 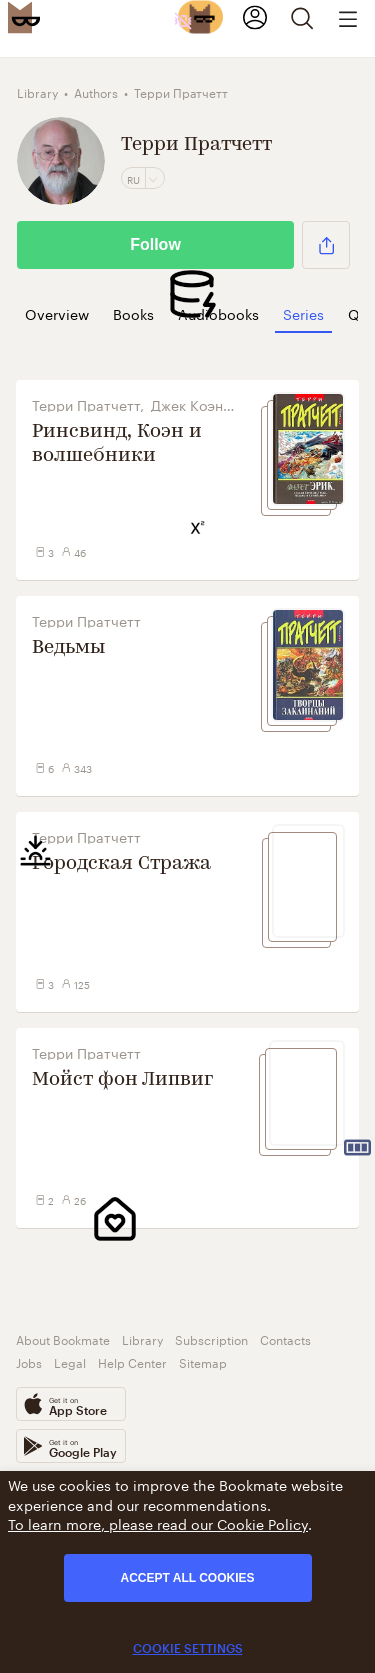 What do you see at coordinates (115, 1220) in the screenshot?
I see `access your favorite or loved home` at bounding box center [115, 1220].